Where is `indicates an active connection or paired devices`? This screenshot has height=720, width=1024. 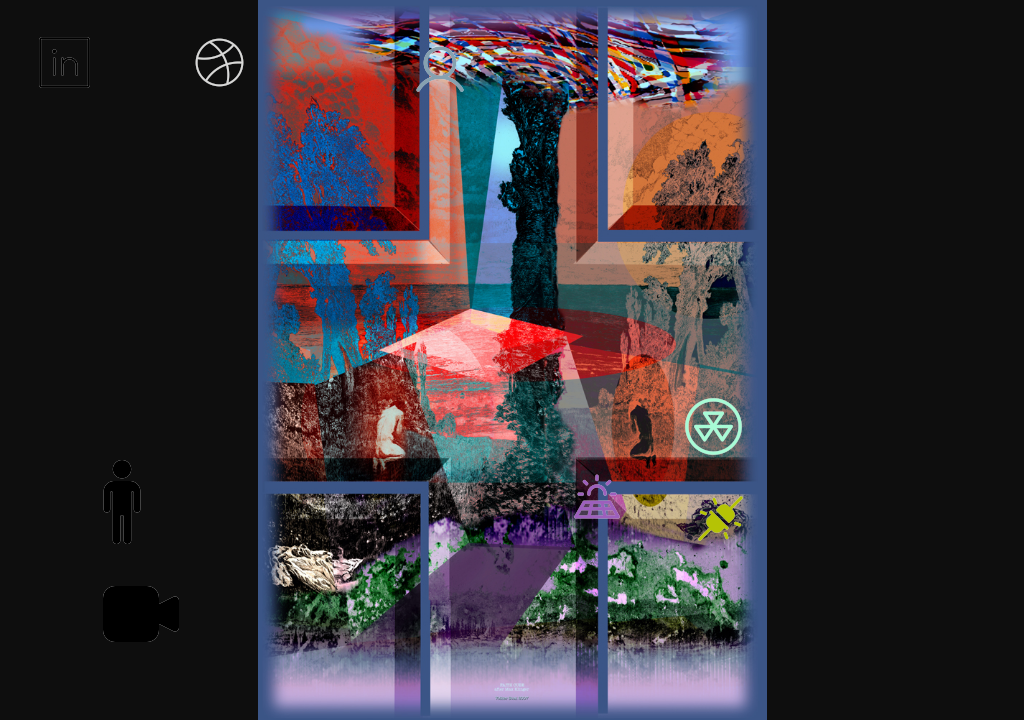
indicates an active connection or paired devices is located at coordinates (720, 518).